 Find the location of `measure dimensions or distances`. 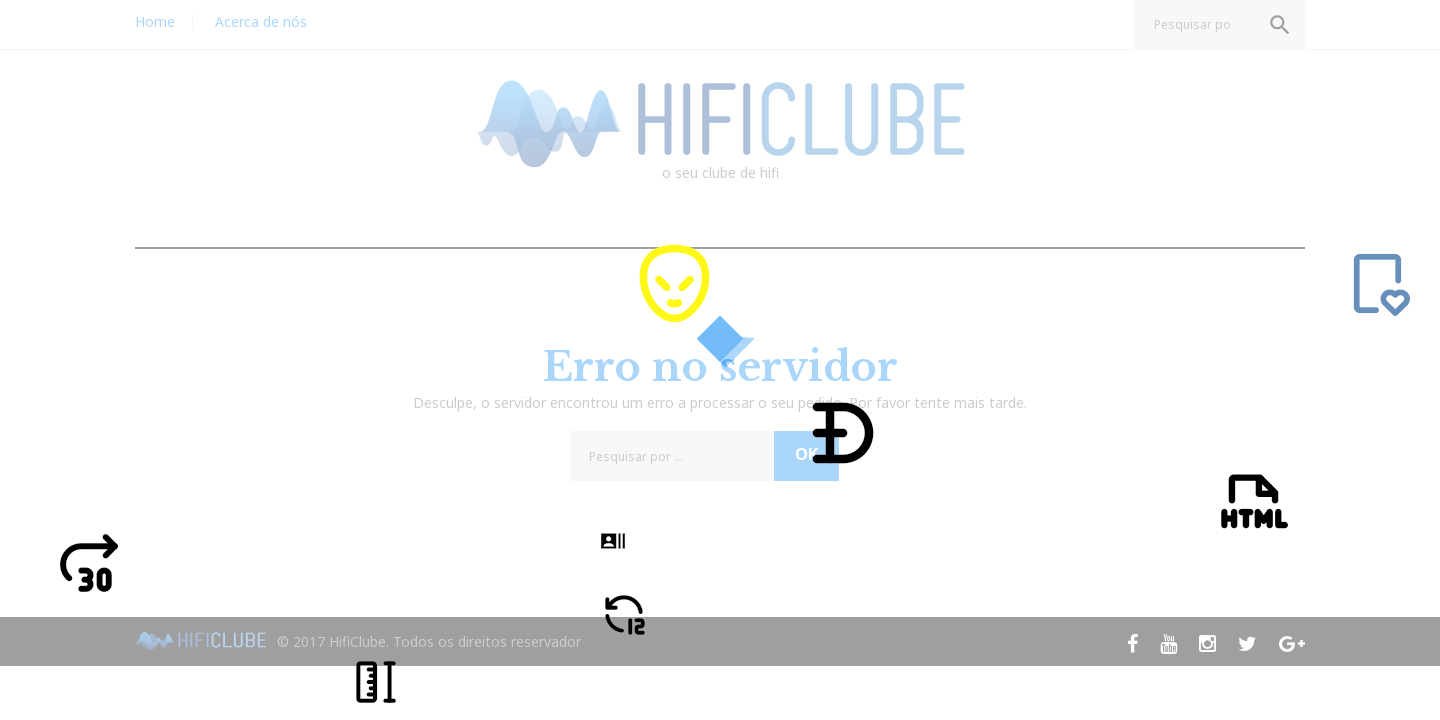

measure dimensions or distances is located at coordinates (375, 682).